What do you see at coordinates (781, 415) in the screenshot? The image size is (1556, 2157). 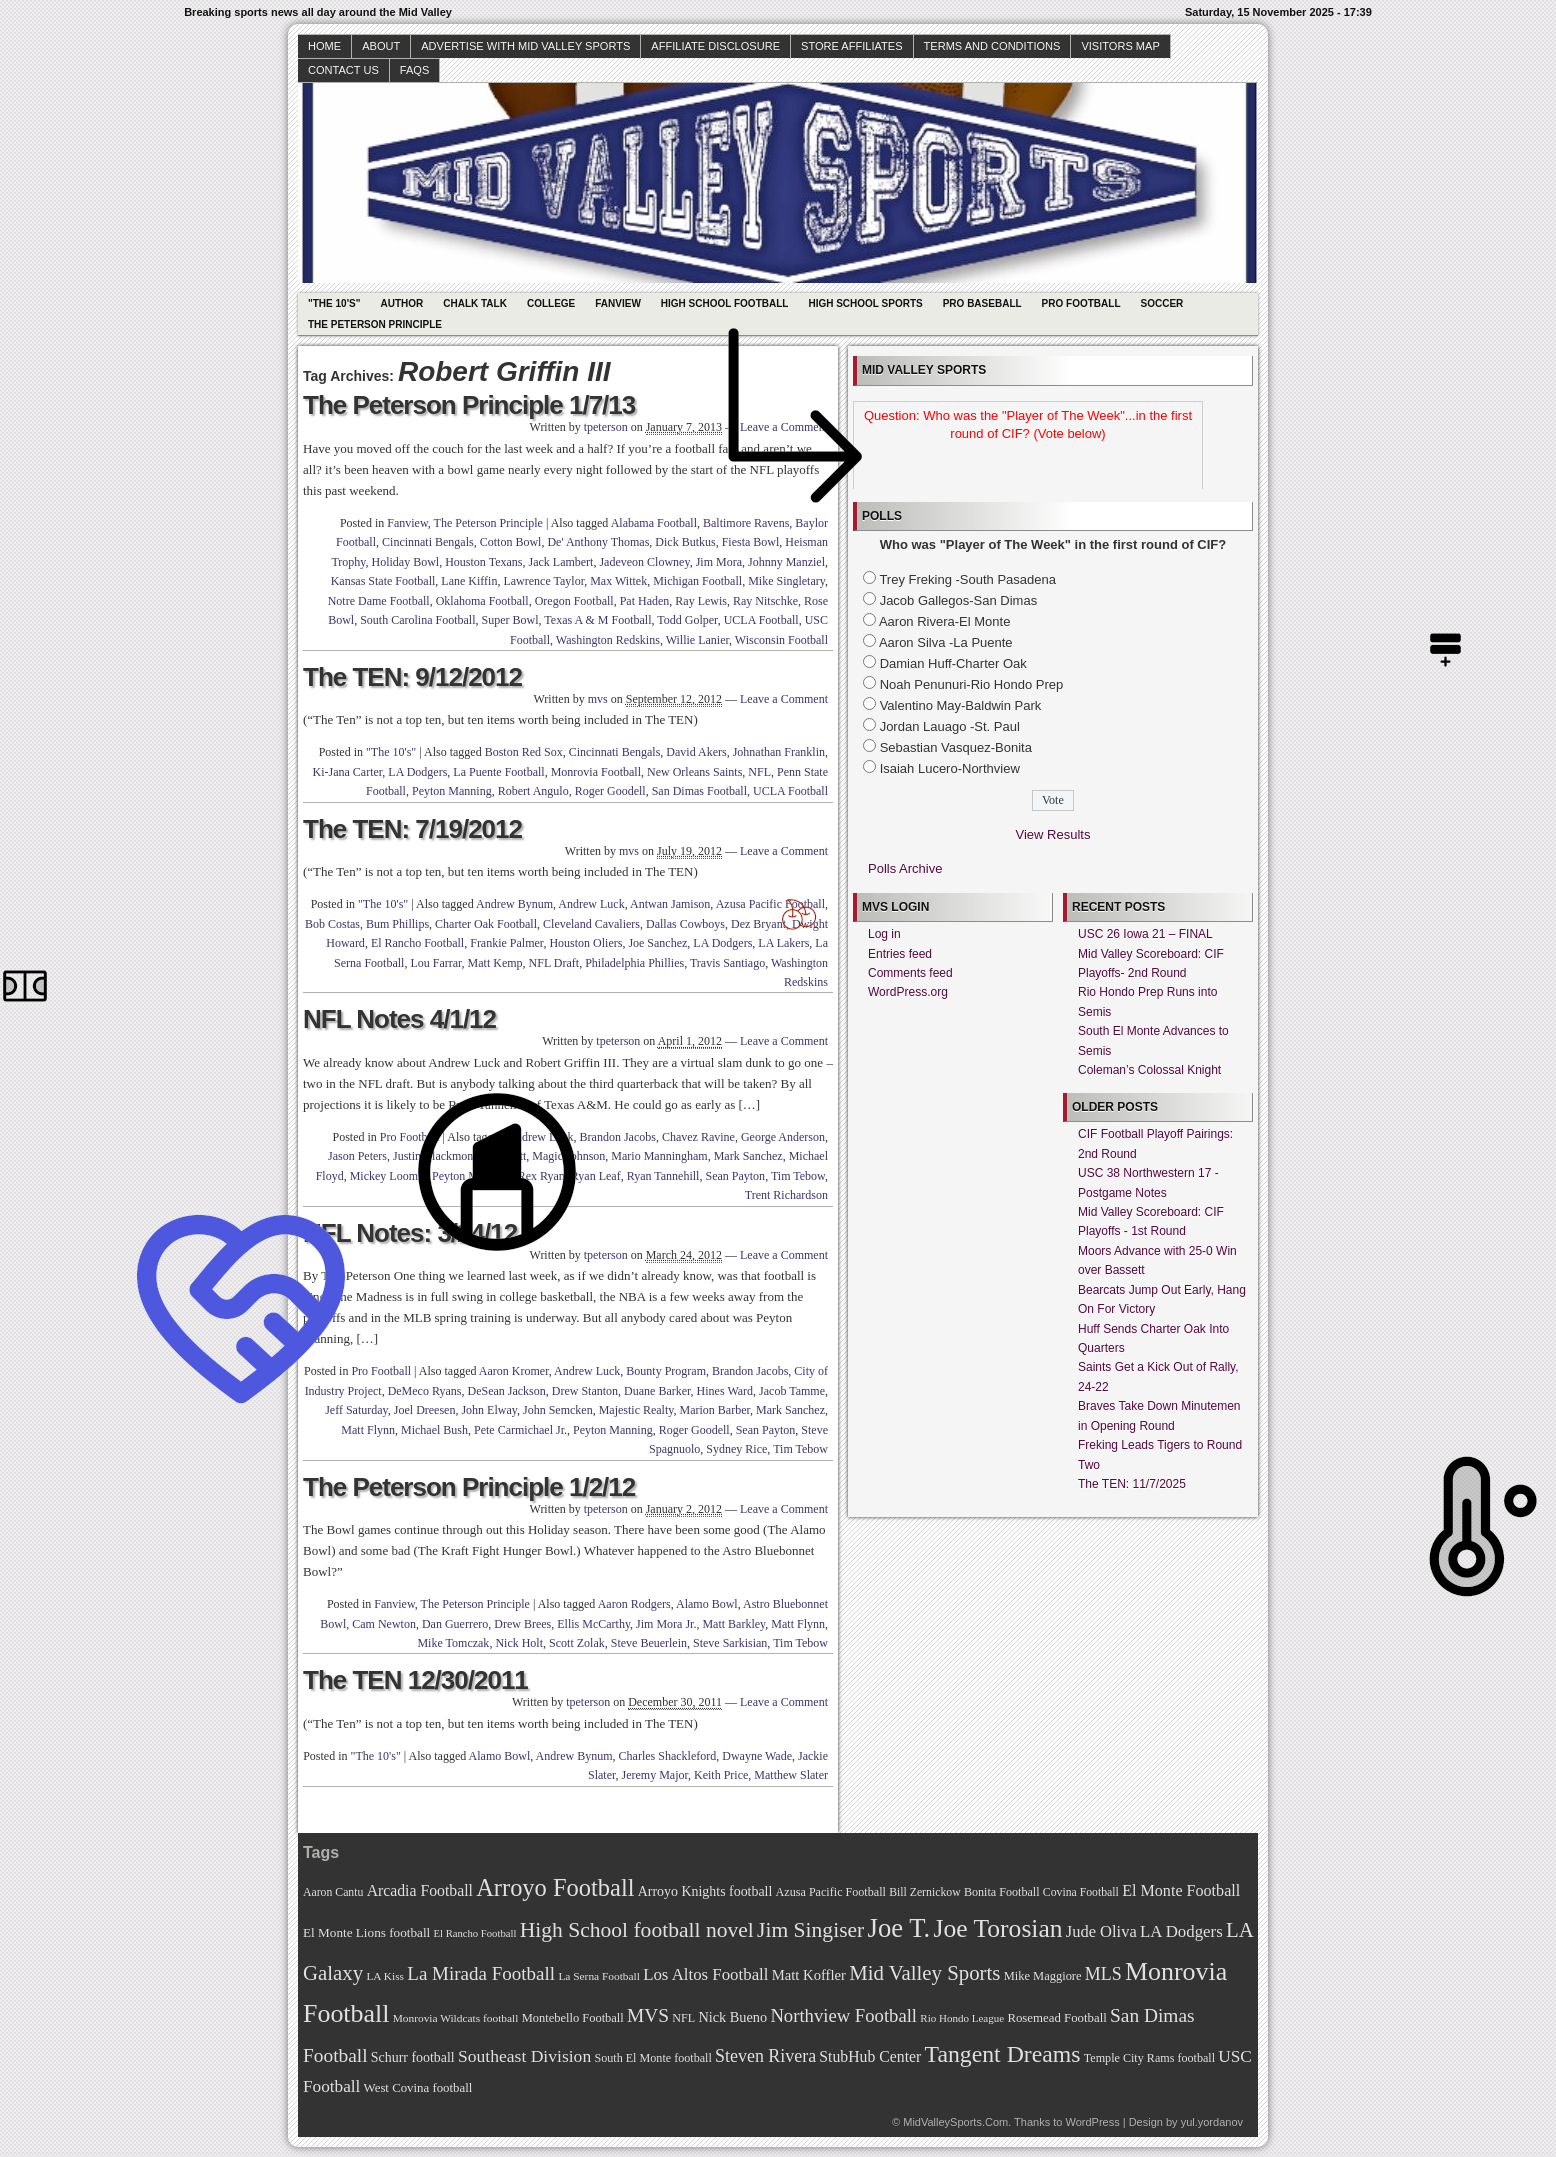 I see `reply to a message or comment` at bounding box center [781, 415].